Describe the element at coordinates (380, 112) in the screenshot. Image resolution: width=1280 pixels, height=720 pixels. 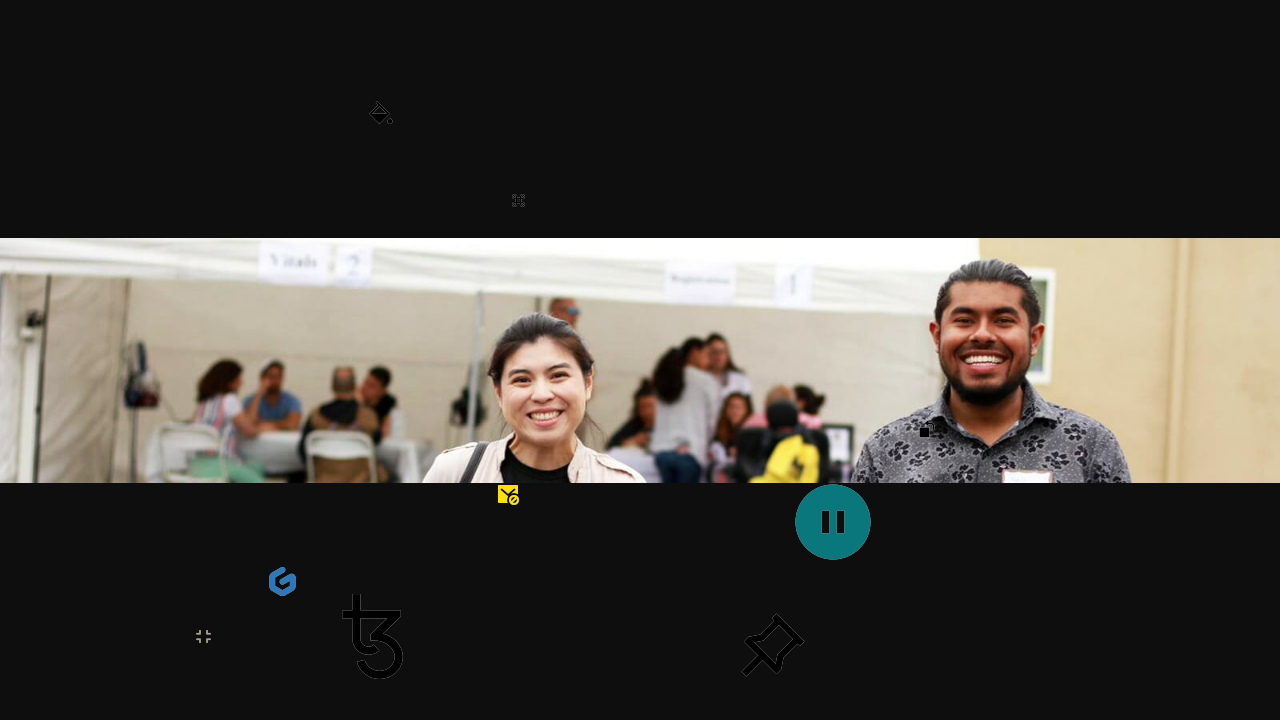
I see `access color fill or paint tools` at that location.